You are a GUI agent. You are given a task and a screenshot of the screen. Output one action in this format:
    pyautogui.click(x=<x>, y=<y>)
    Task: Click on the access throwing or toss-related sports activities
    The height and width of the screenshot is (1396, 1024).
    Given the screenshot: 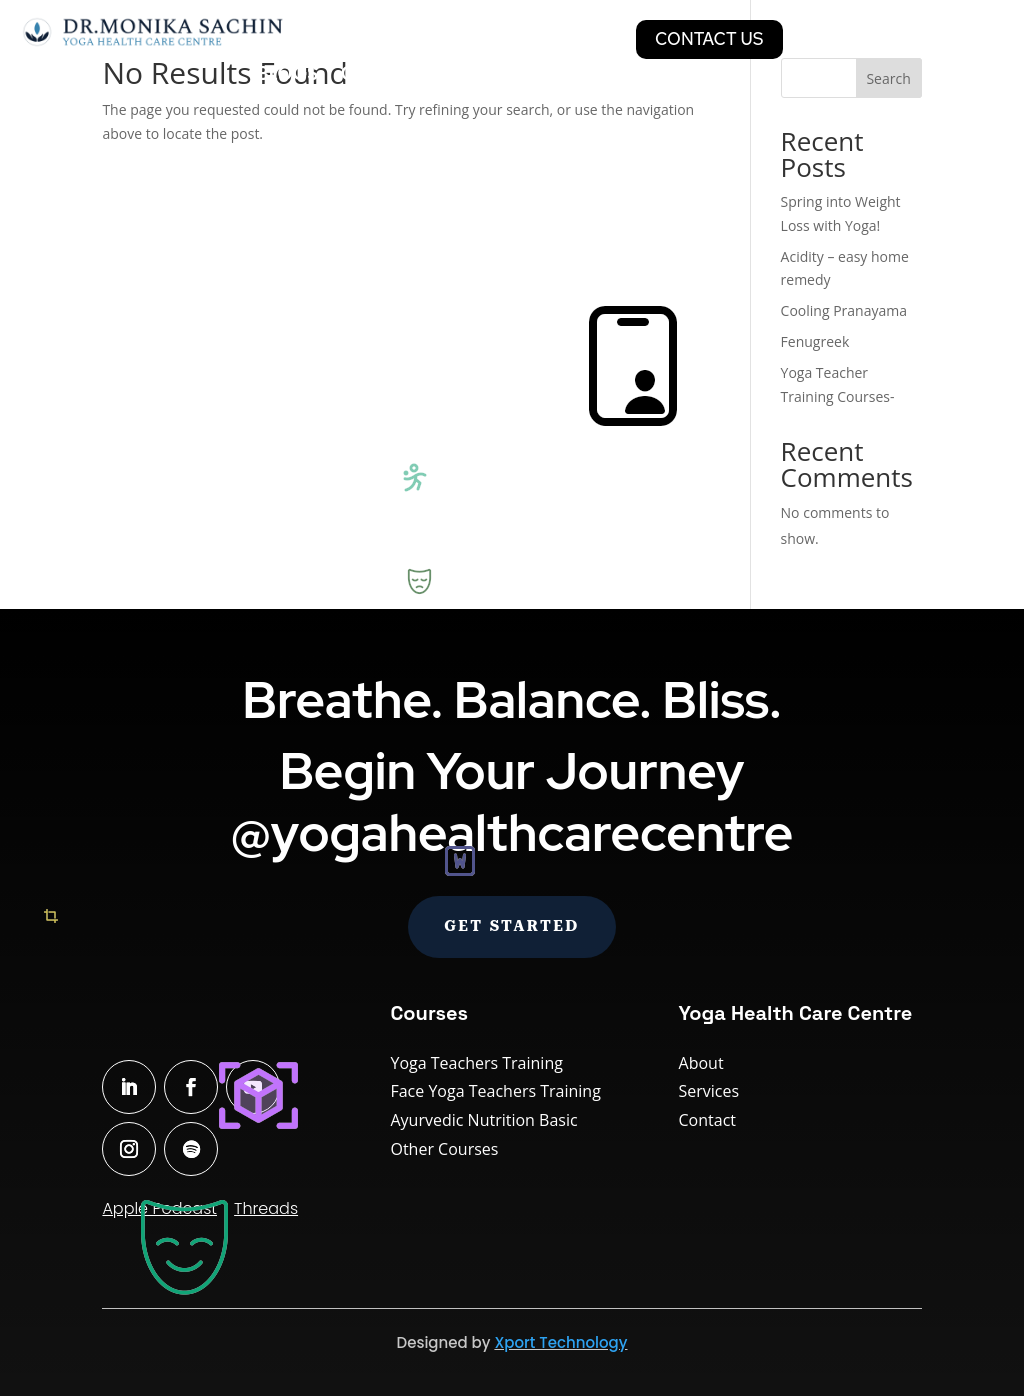 What is the action you would take?
    pyautogui.click(x=414, y=477)
    